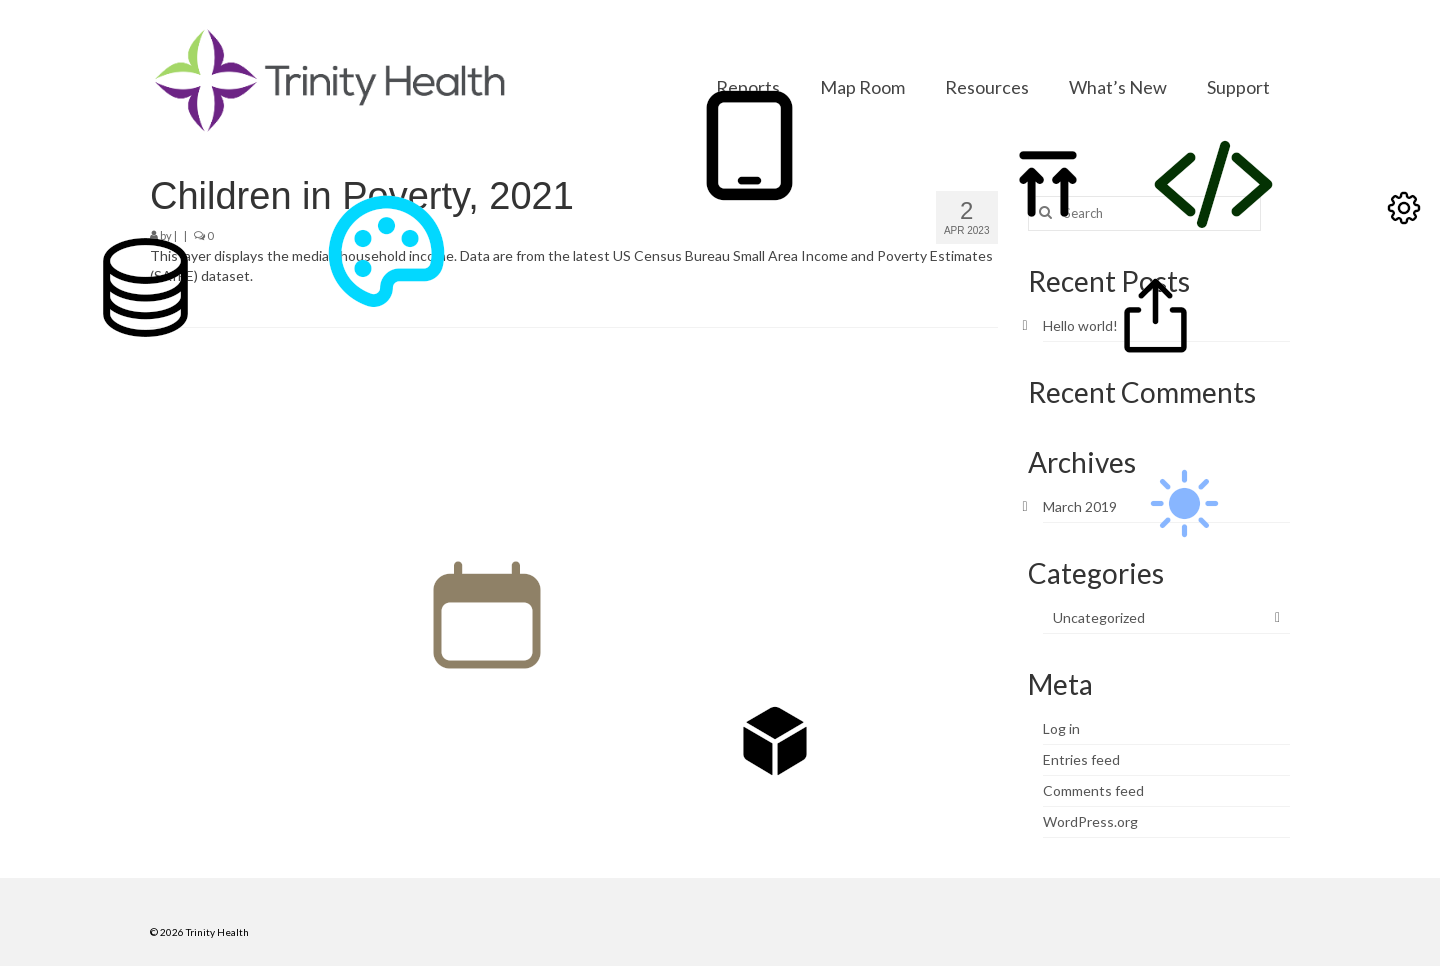 The width and height of the screenshot is (1440, 966). I want to click on view or edit source code, so click(1213, 184).